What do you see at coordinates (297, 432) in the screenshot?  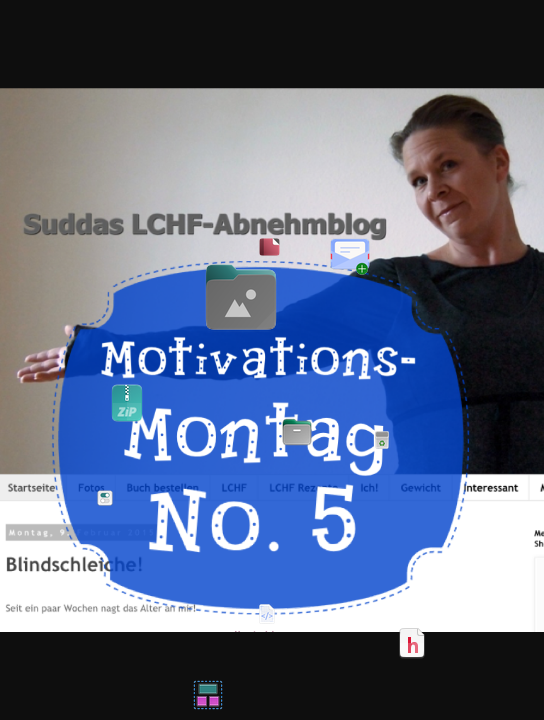 I see `open the file manager` at bounding box center [297, 432].